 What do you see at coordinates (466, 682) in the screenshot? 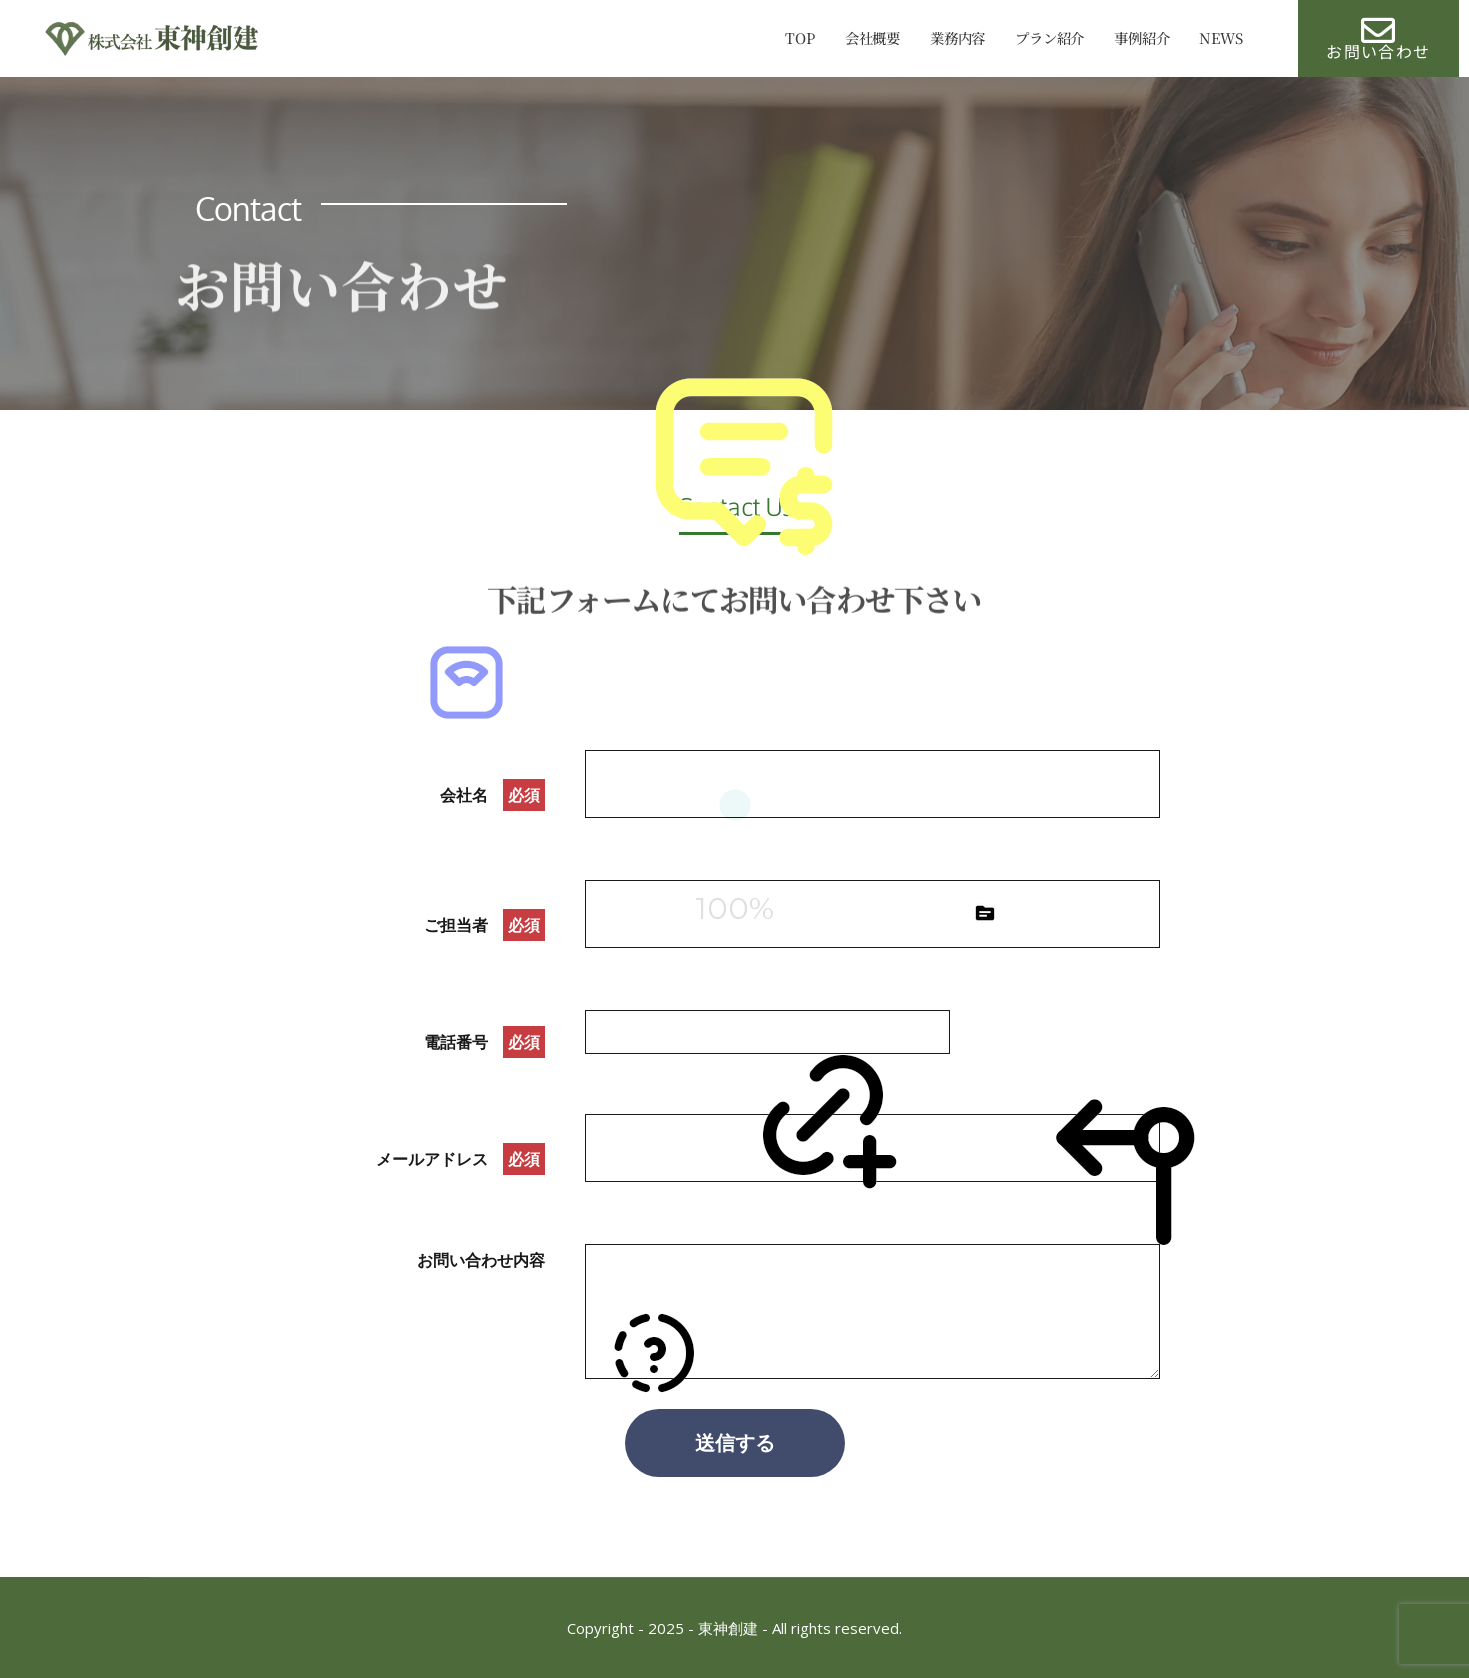
I see `view weight or measurement data` at bounding box center [466, 682].